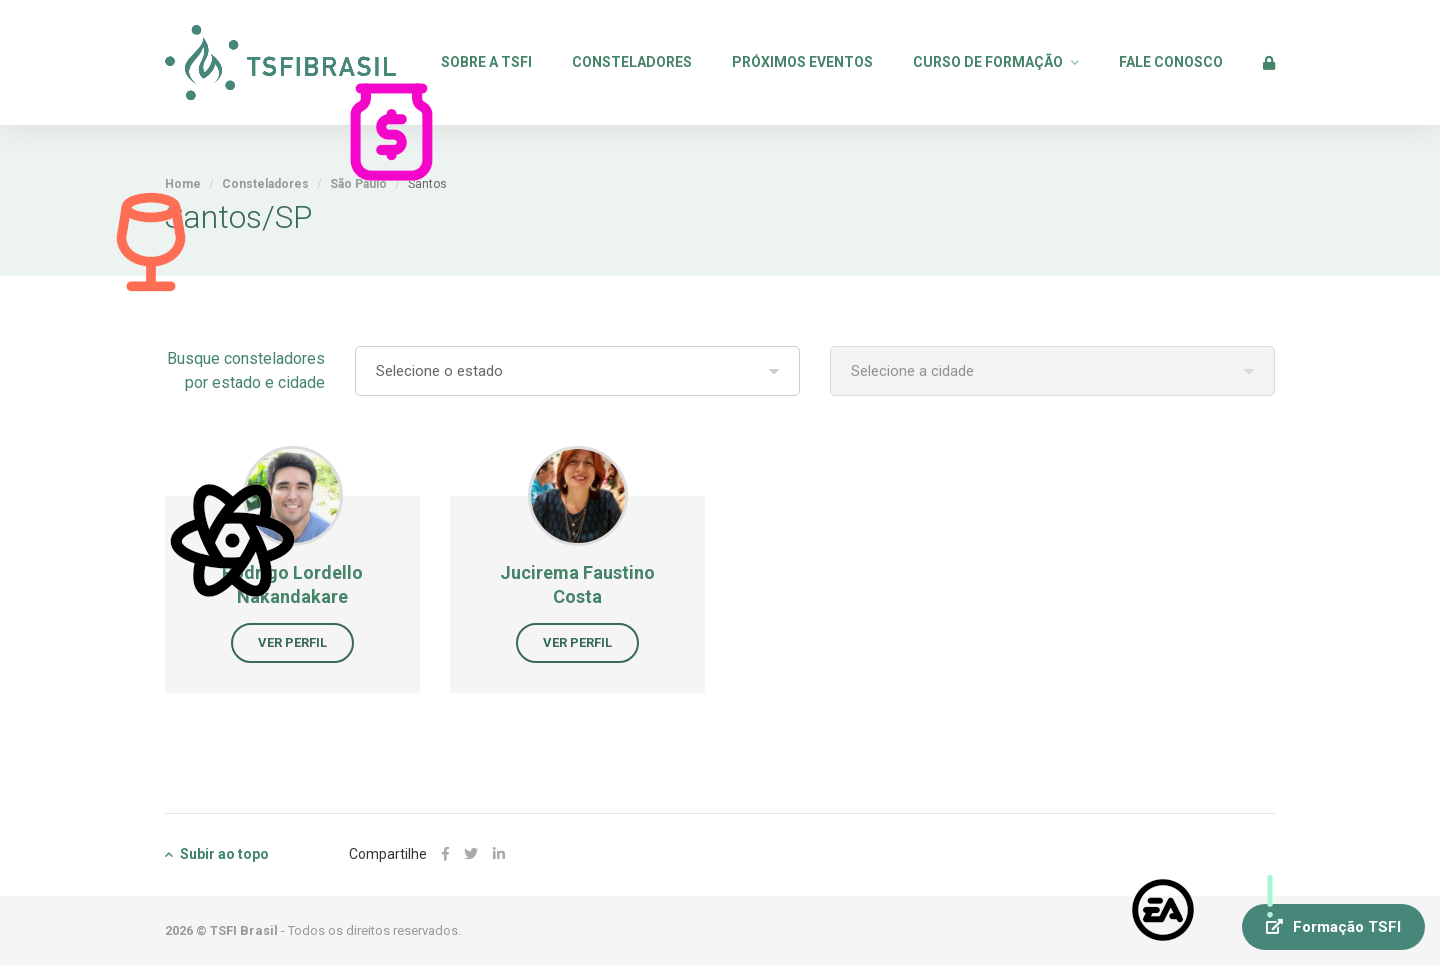  I want to click on leave a tip or donation, so click(391, 129).